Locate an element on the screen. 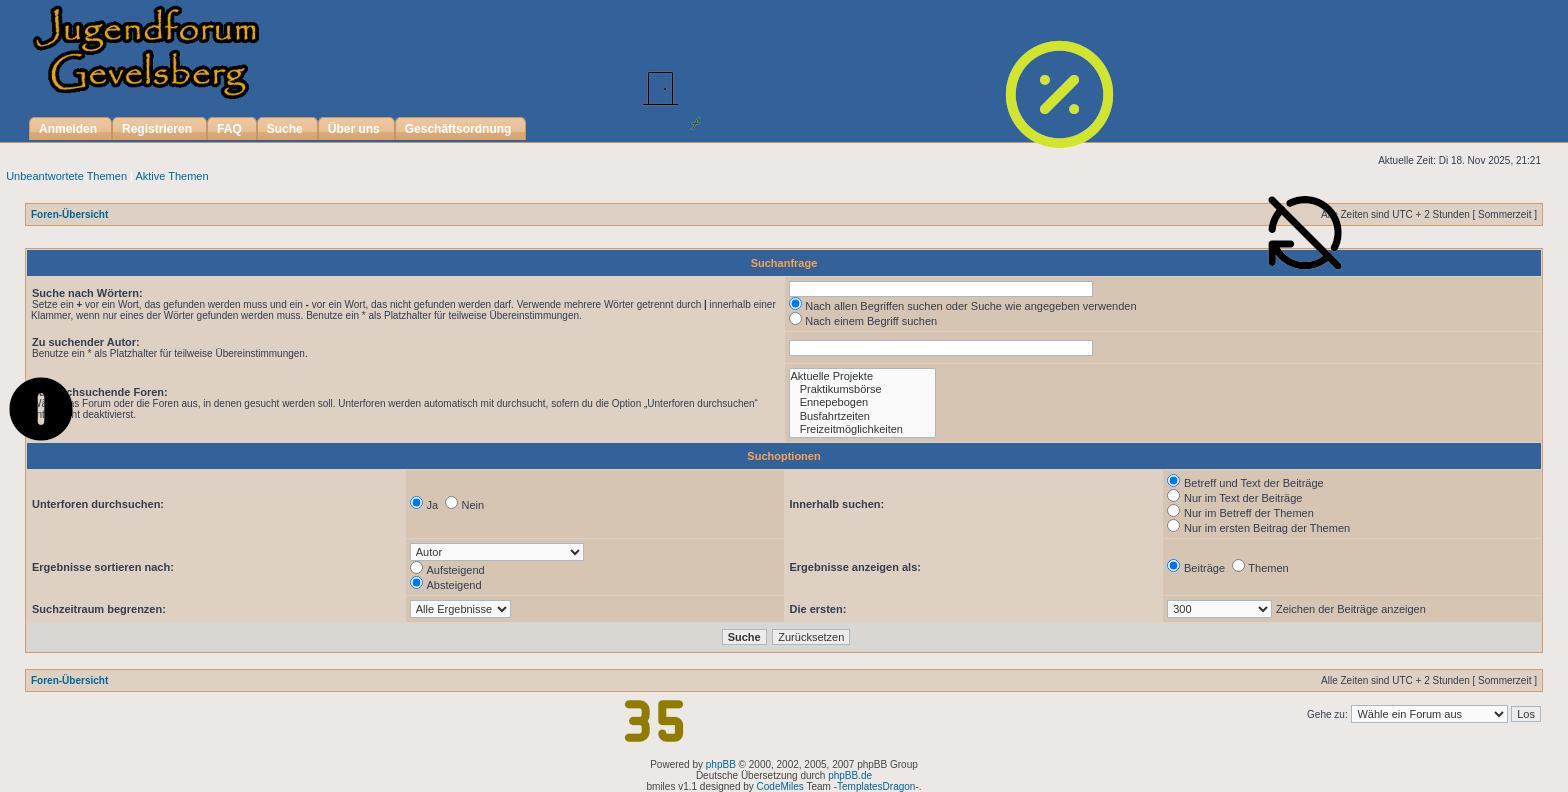 The height and width of the screenshot is (792, 1568). disable browsing history tracking is located at coordinates (1305, 233).